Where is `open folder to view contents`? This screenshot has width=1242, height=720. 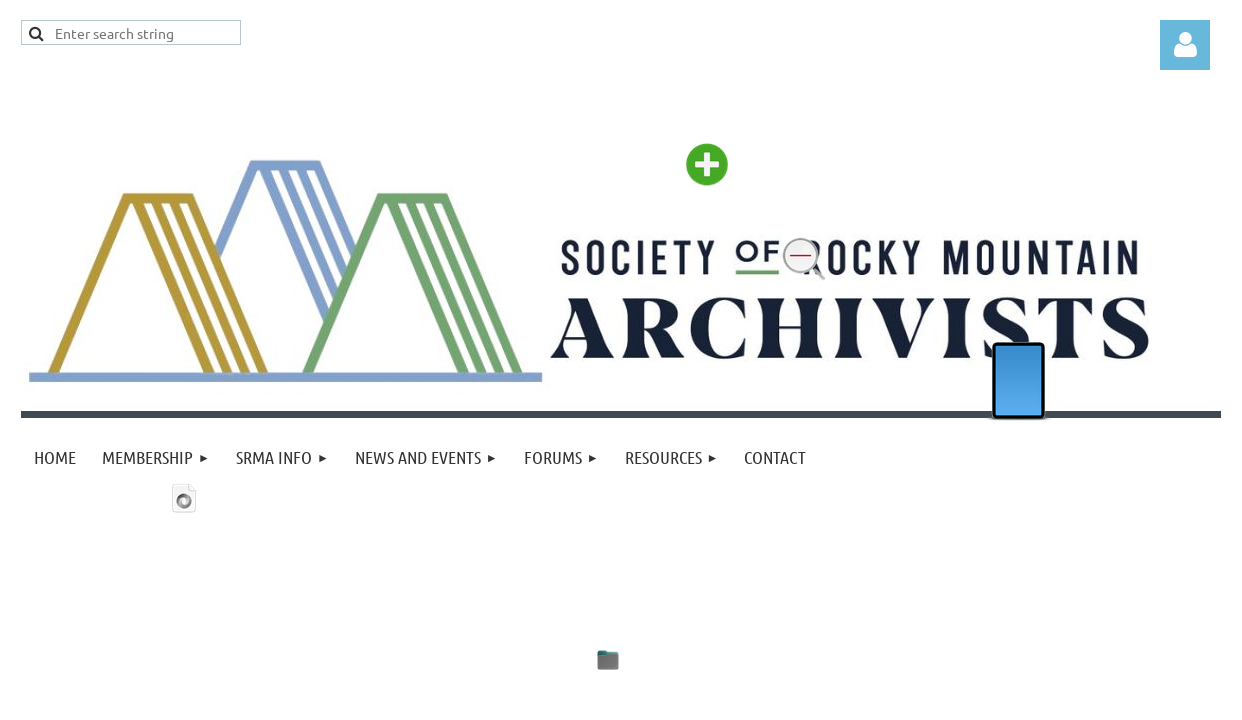
open folder to view contents is located at coordinates (608, 660).